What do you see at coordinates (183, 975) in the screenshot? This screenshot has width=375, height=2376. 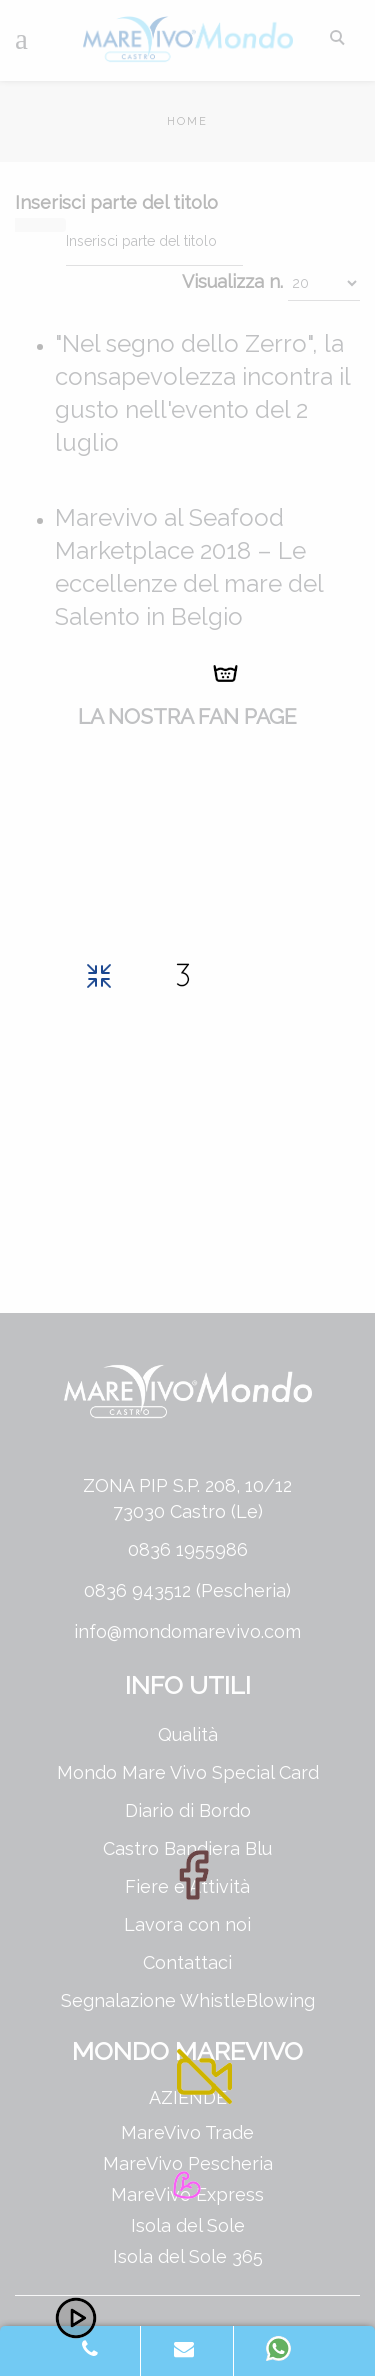 I see `indicates step three in a multi-step process` at bounding box center [183, 975].